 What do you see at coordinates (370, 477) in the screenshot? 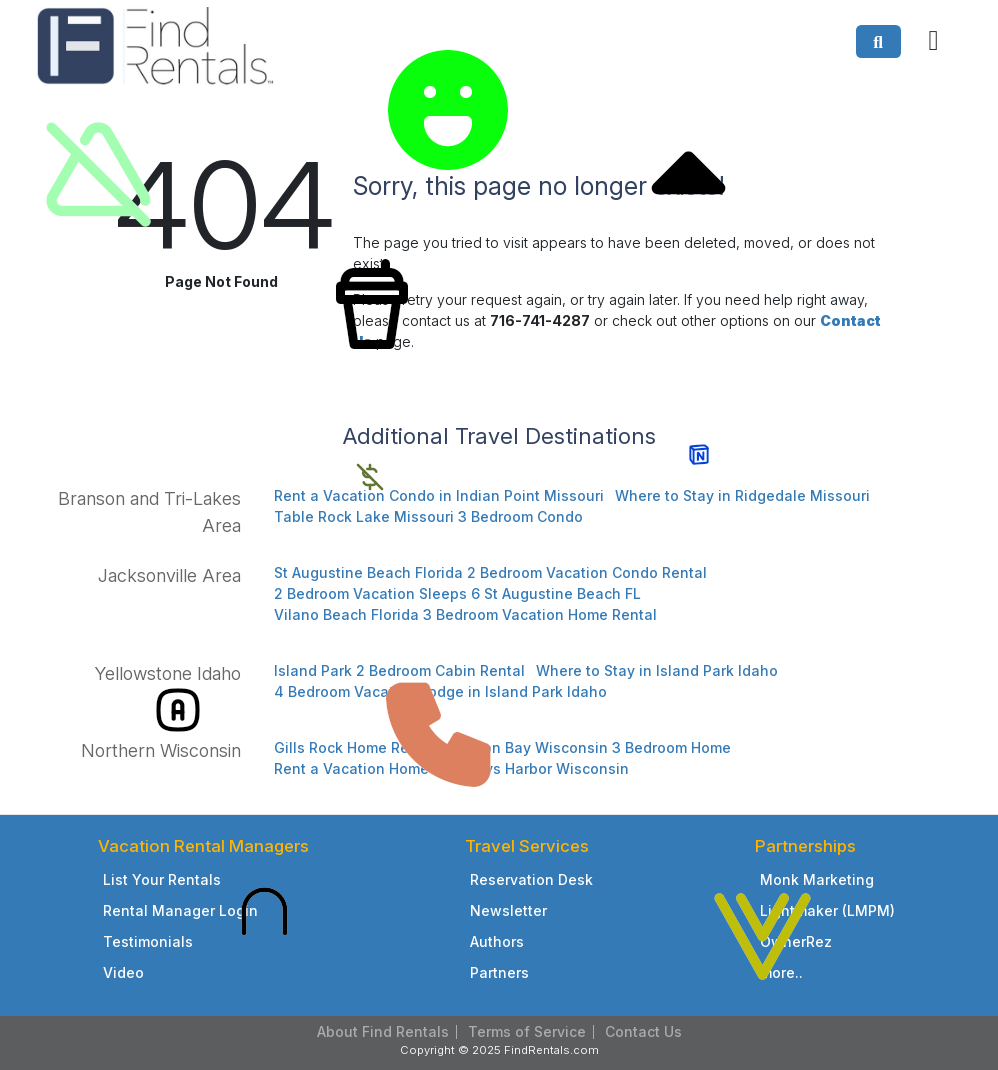
I see `indicates a free or no-cost item` at bounding box center [370, 477].